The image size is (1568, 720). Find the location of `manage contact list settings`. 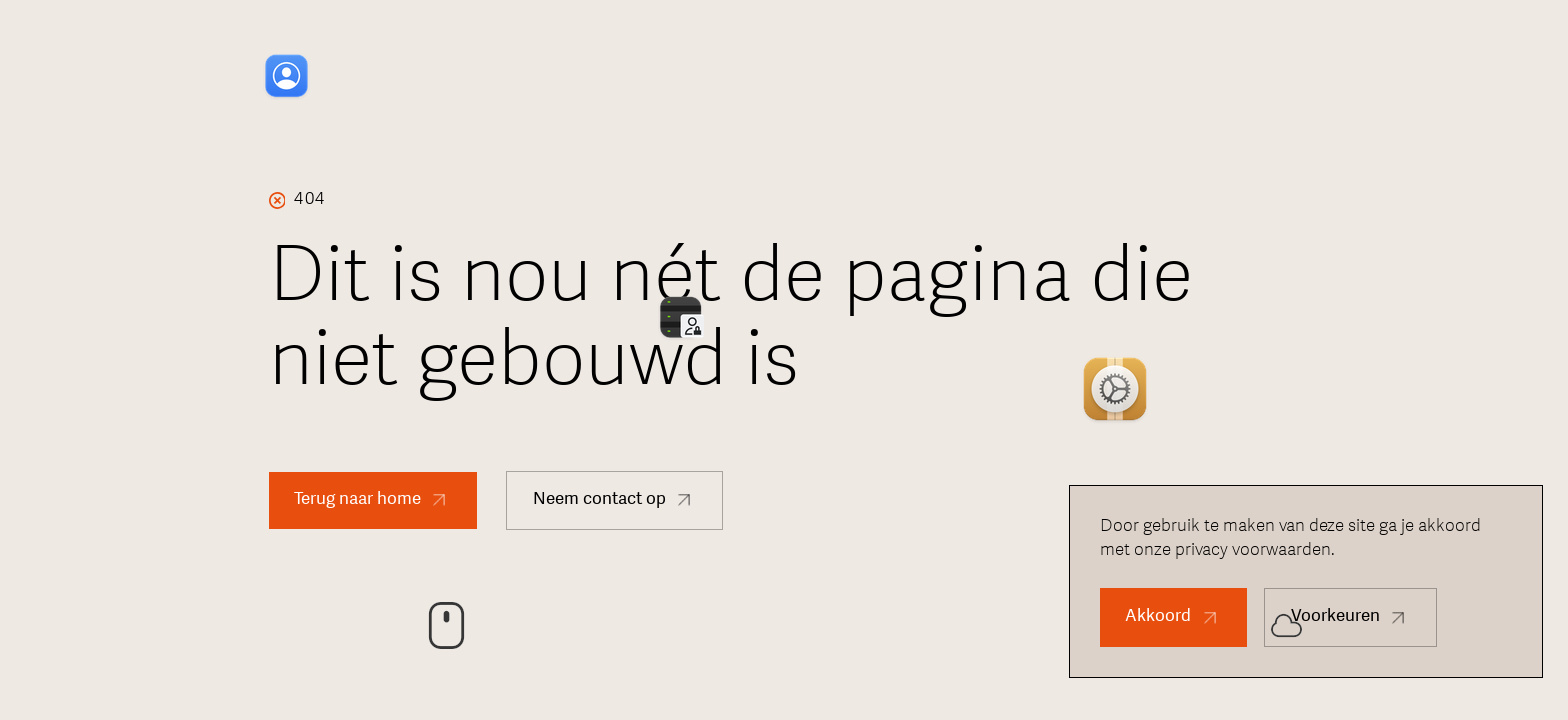

manage contact list settings is located at coordinates (286, 76).